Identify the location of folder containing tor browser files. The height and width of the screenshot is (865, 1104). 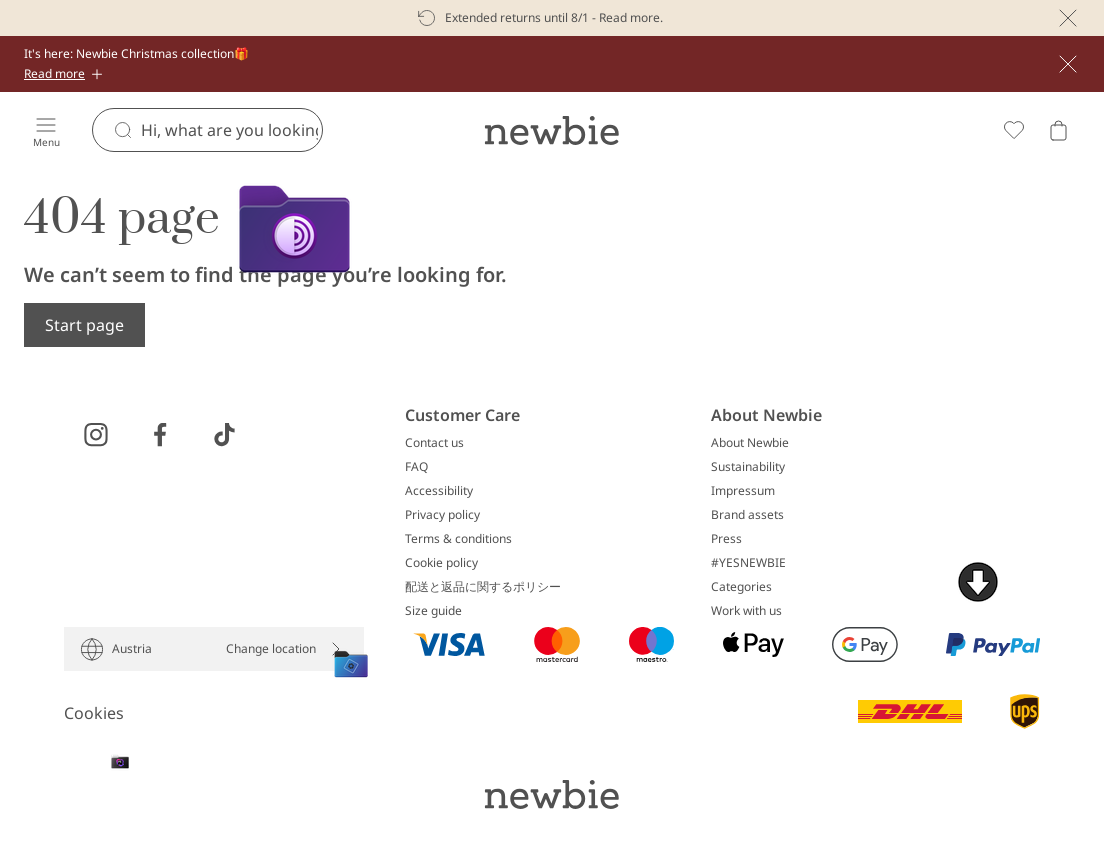
(294, 232).